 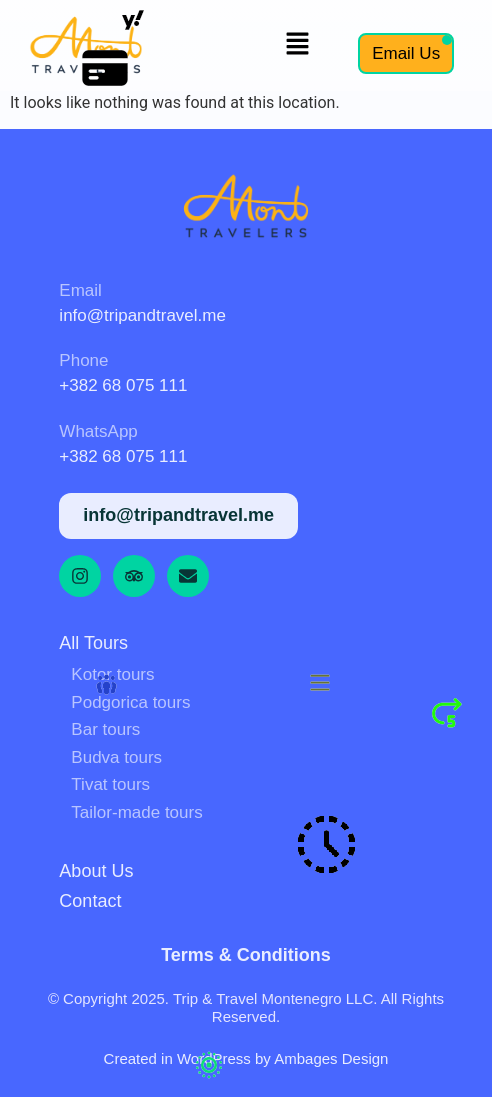 I want to click on skip forward 5 seconds, so click(x=447, y=713).